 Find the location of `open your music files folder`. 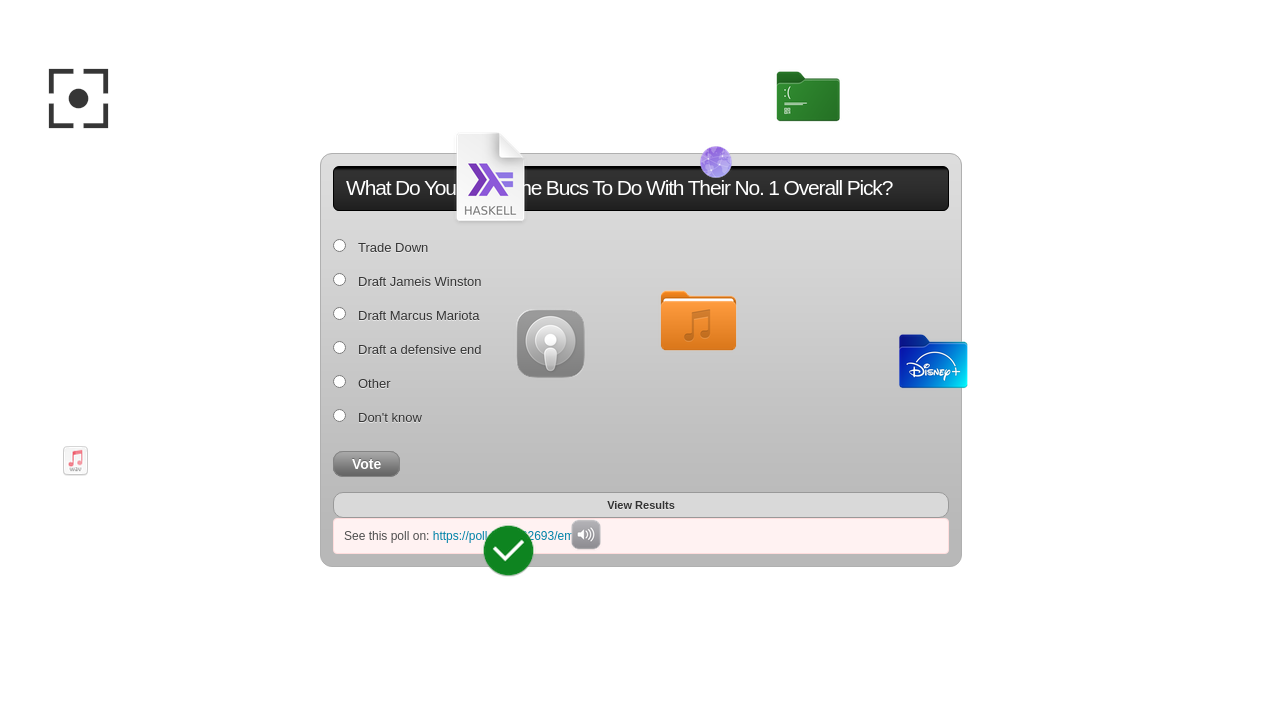

open your music files folder is located at coordinates (698, 320).